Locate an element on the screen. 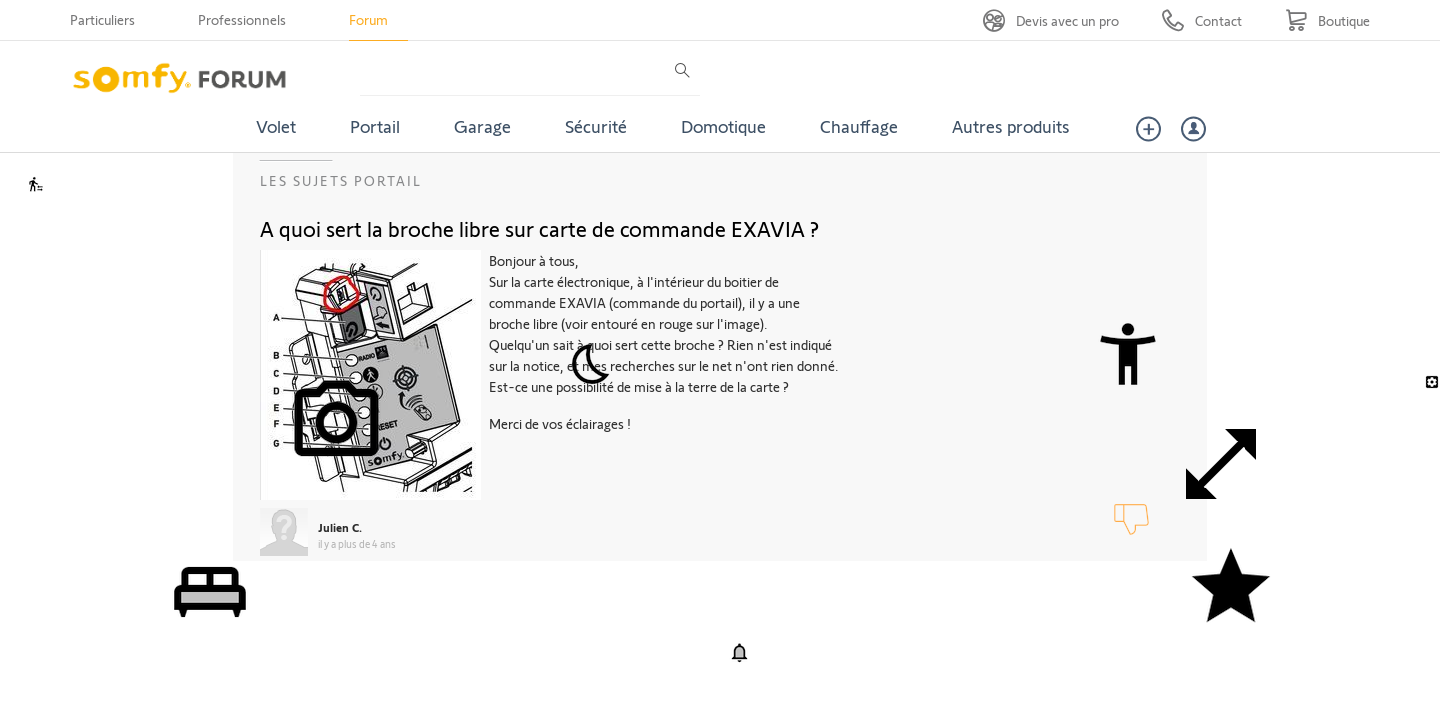  transfer between transit lines at this station is located at coordinates (36, 184).